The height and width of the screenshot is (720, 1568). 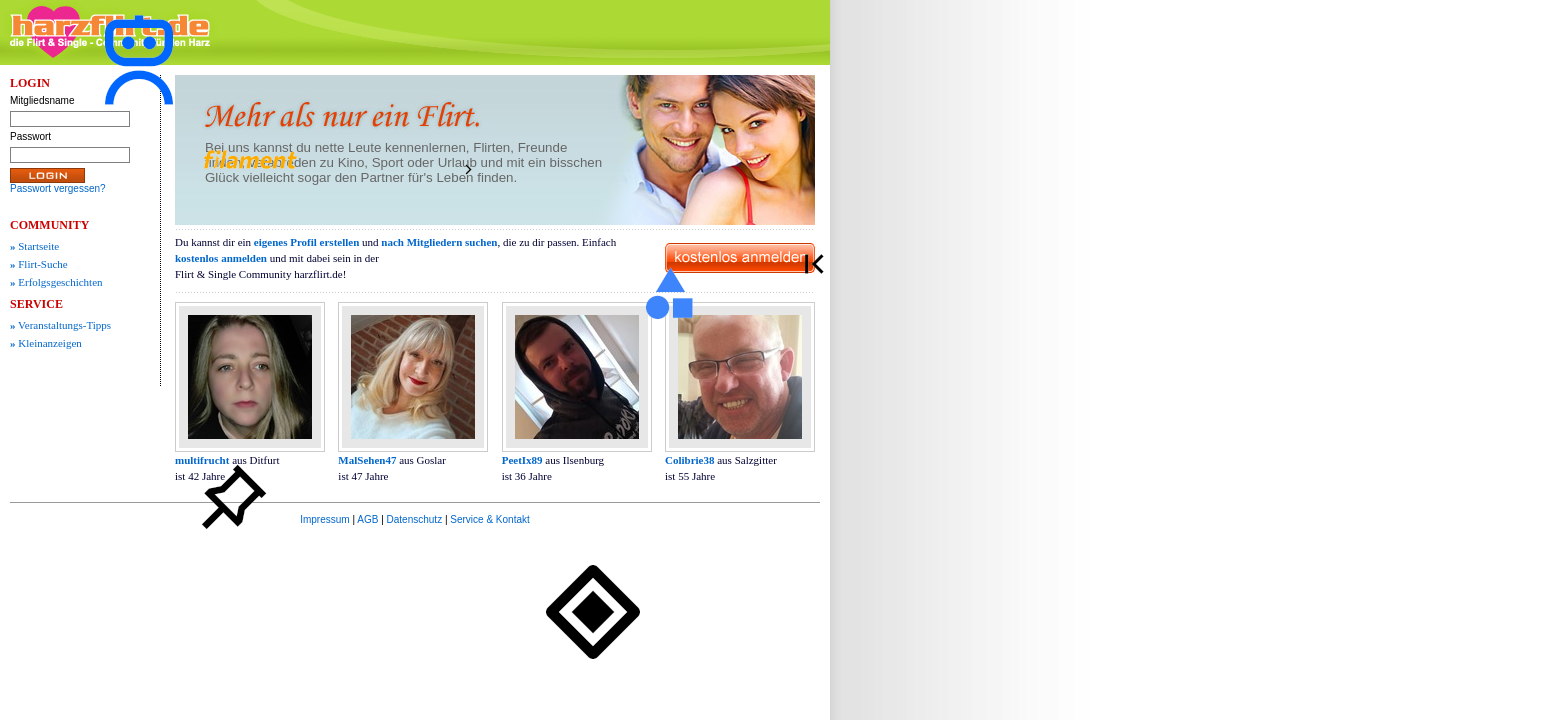 I want to click on access shape tools or drawing options, so click(x=670, y=294).